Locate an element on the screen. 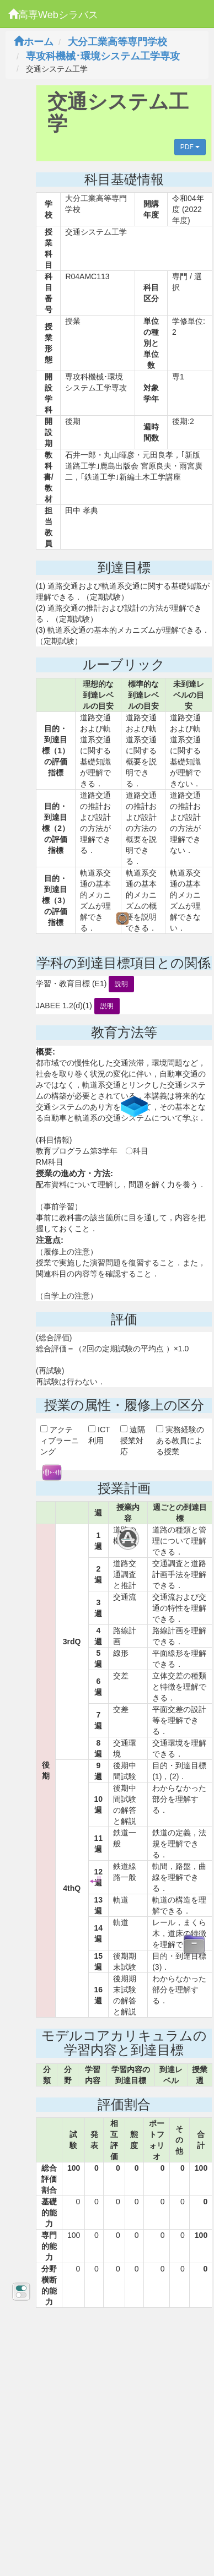  open the sound recorder app is located at coordinates (52, 1472).